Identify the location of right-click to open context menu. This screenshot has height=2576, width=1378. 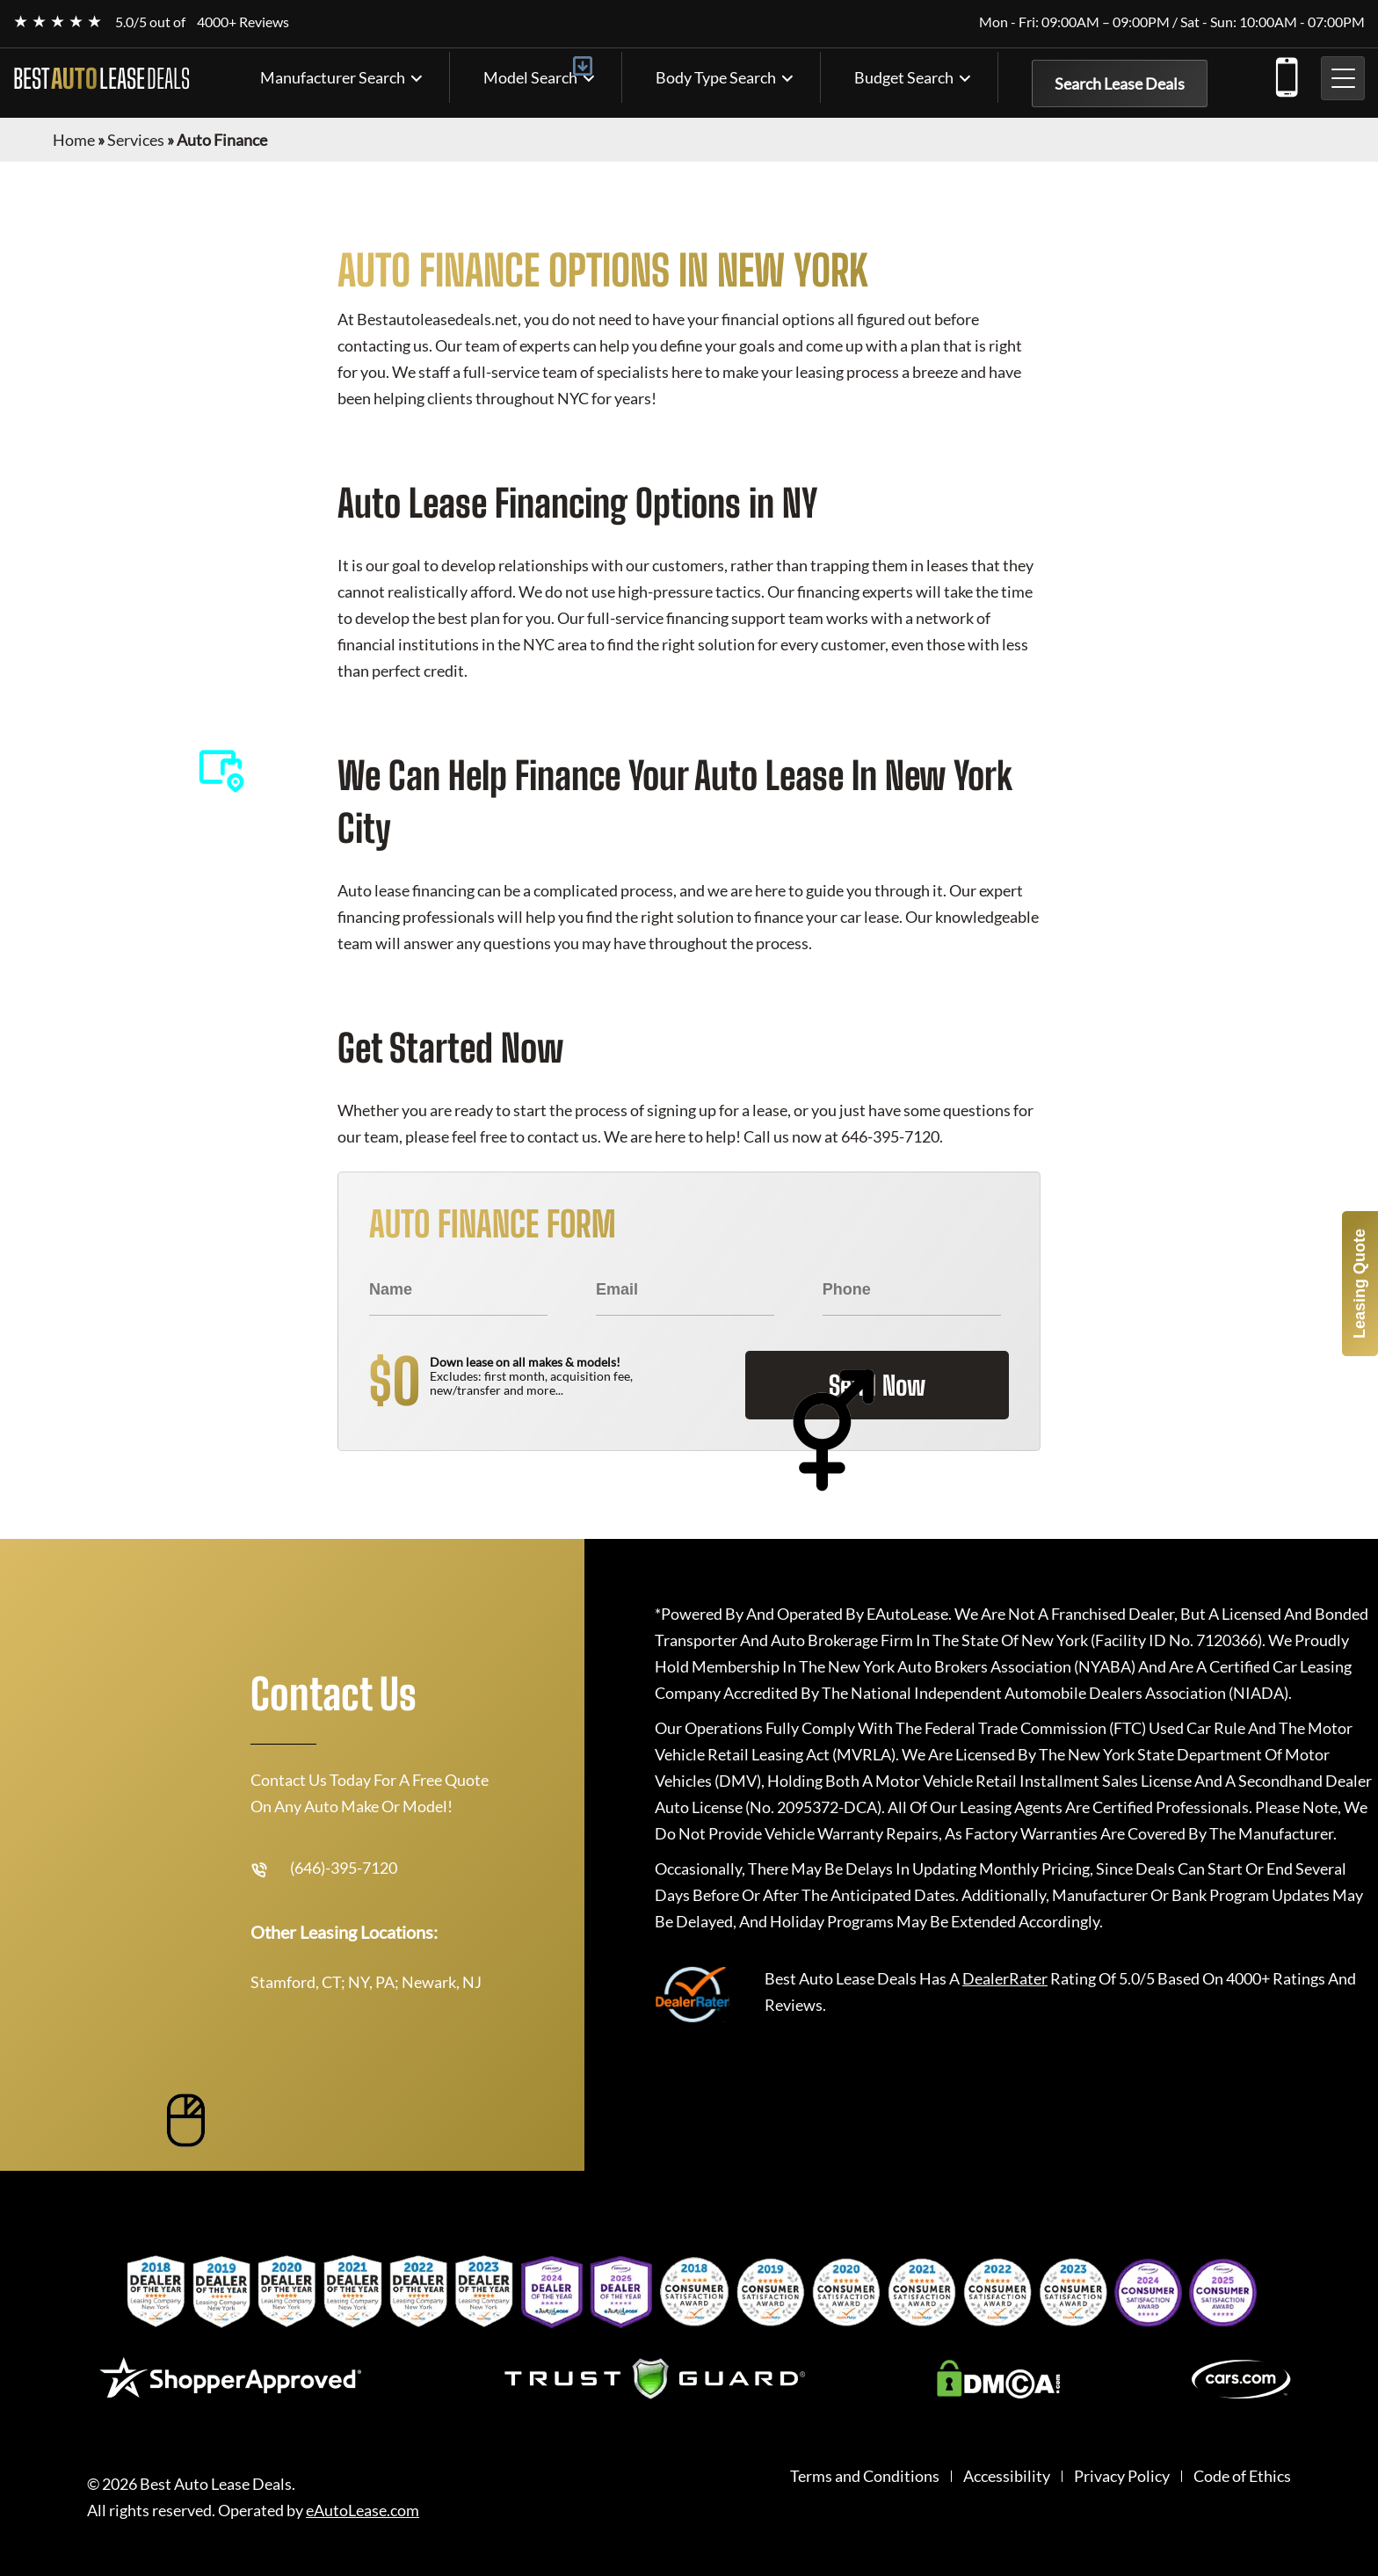
(185, 2120).